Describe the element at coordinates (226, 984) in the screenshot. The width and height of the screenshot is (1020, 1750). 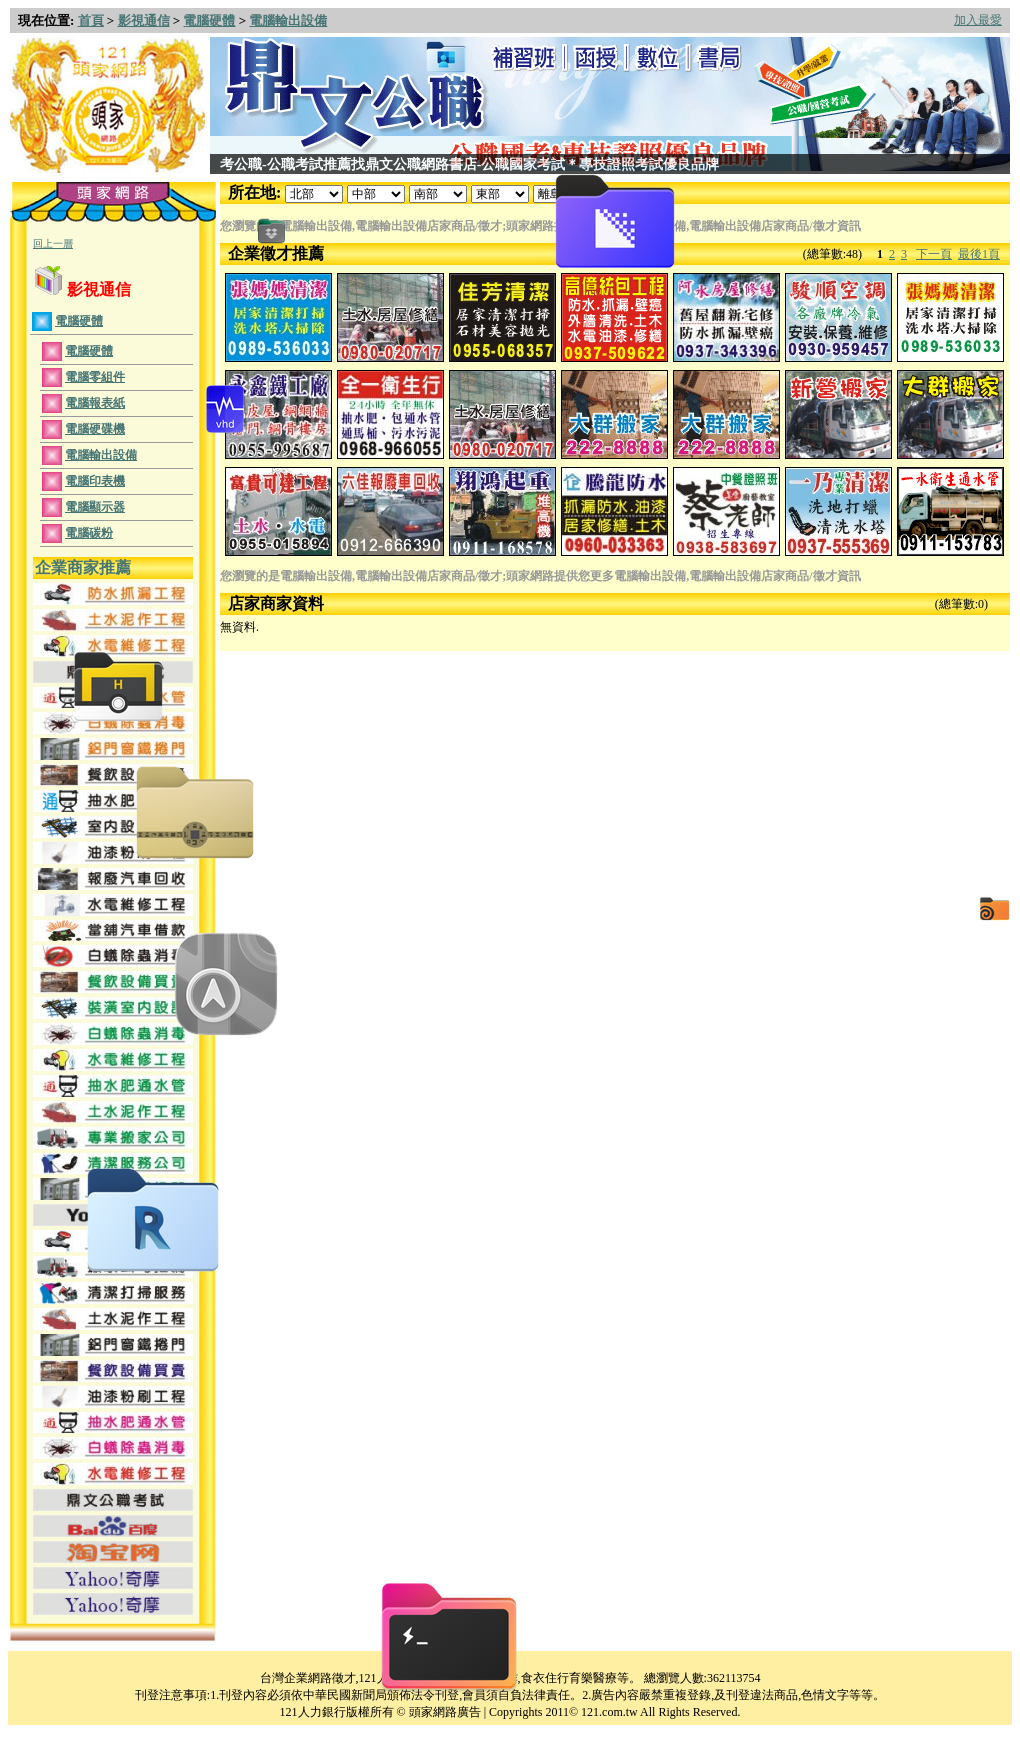
I see `open apple maps` at that location.